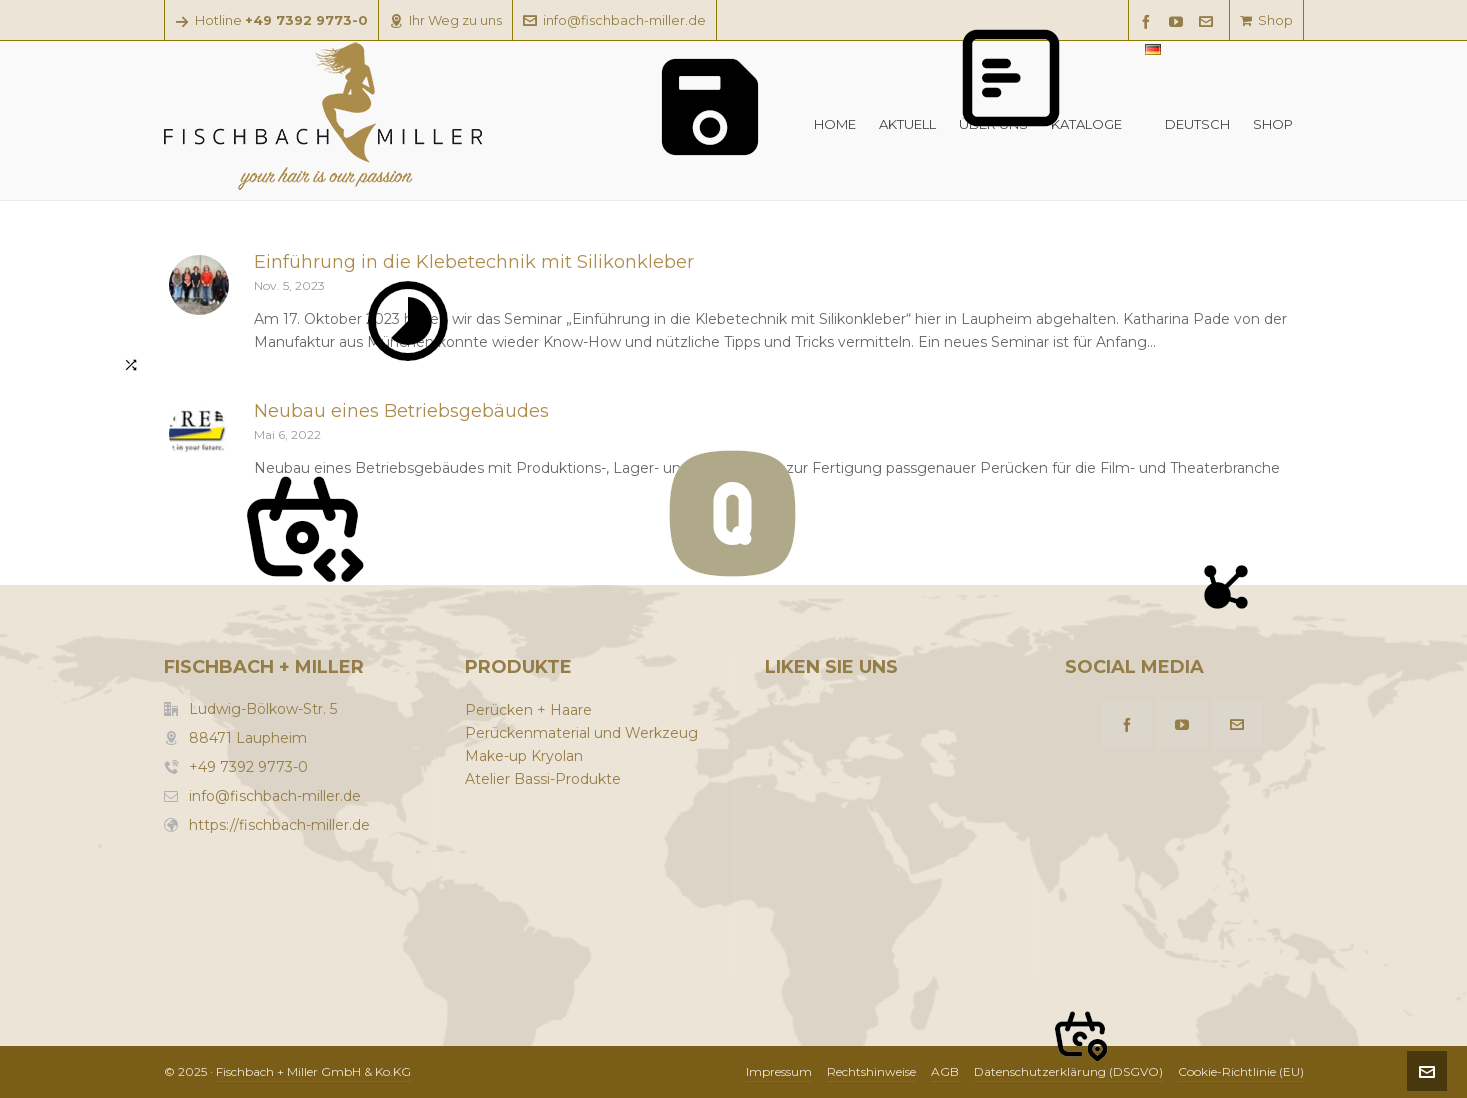 This screenshot has height=1098, width=1467. Describe the element at coordinates (131, 365) in the screenshot. I see `shuffle playlist or queue` at that location.